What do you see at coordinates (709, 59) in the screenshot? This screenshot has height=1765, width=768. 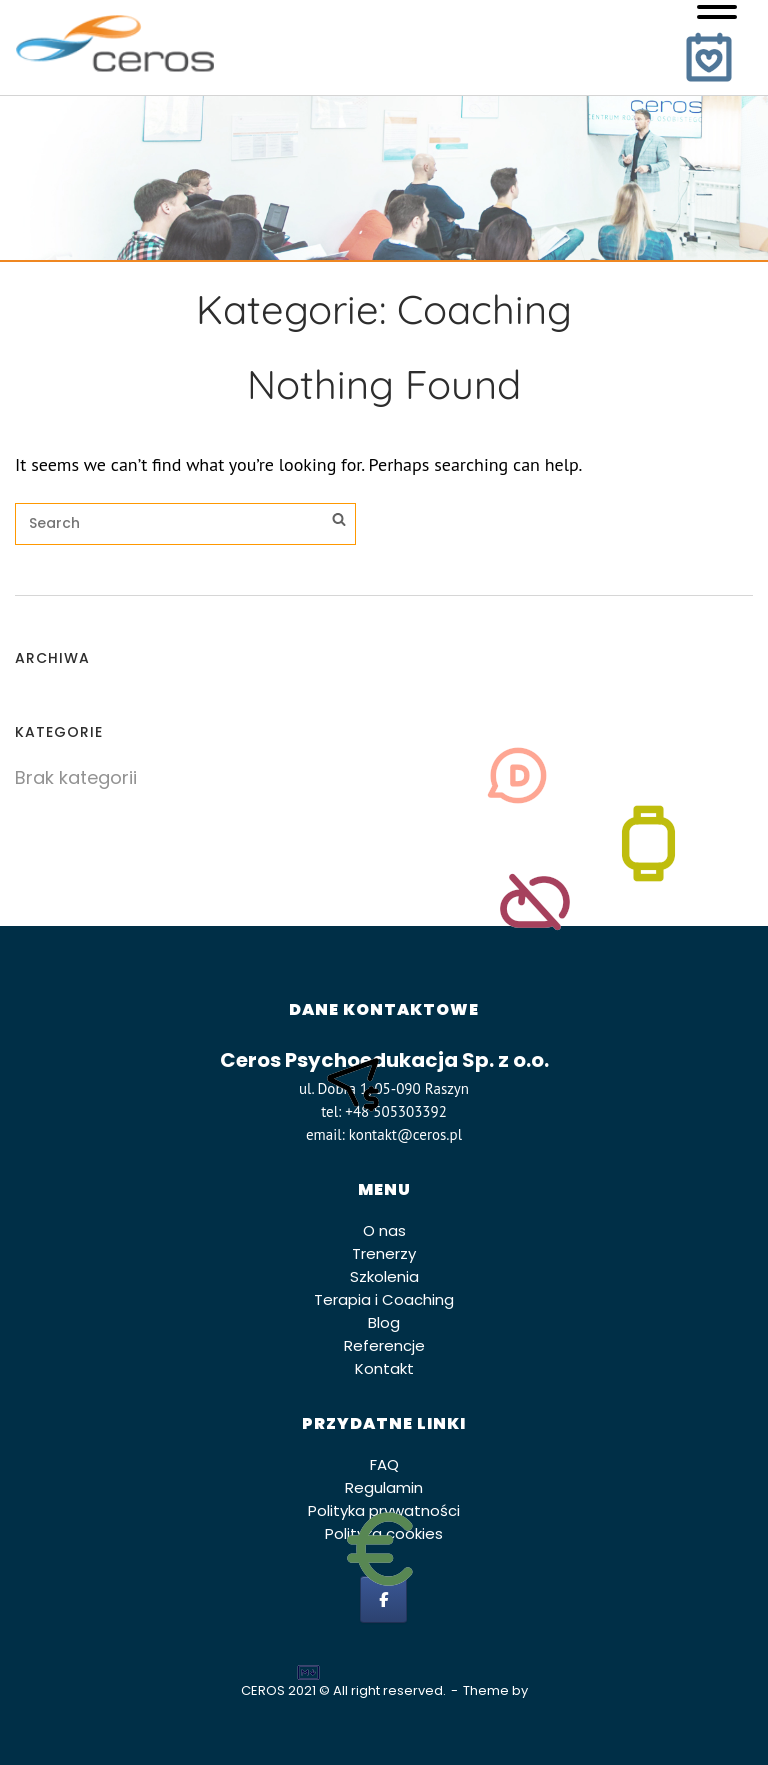 I see `view favorite or loved events` at bounding box center [709, 59].